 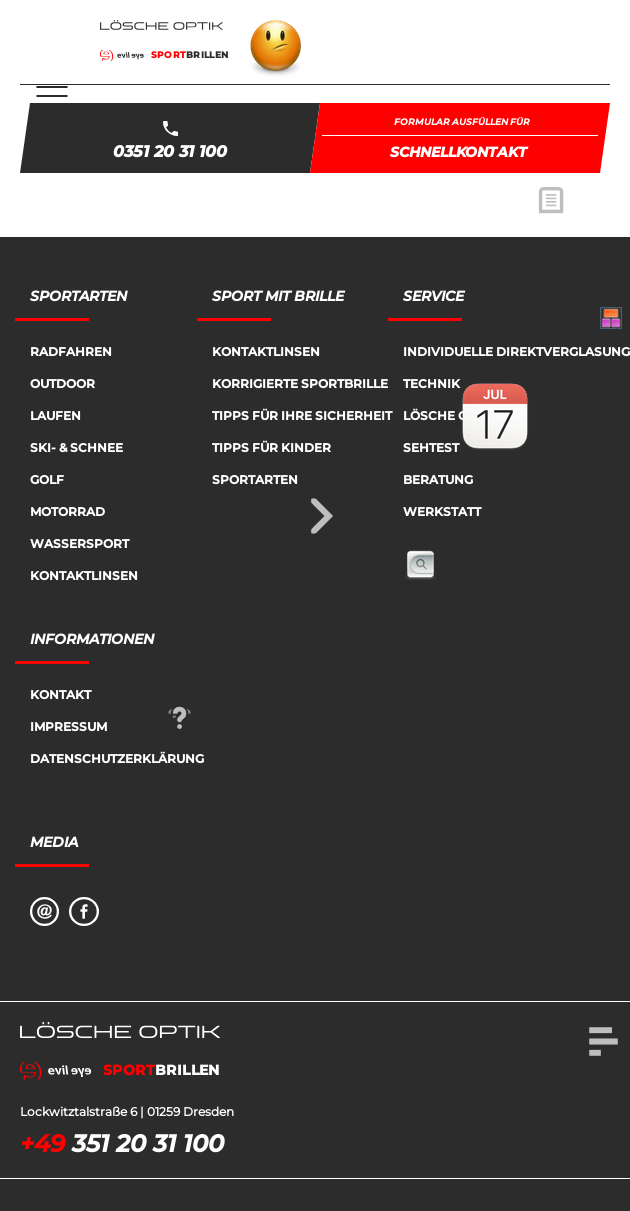 What do you see at coordinates (323, 516) in the screenshot?
I see `navigate to the next item or page` at bounding box center [323, 516].